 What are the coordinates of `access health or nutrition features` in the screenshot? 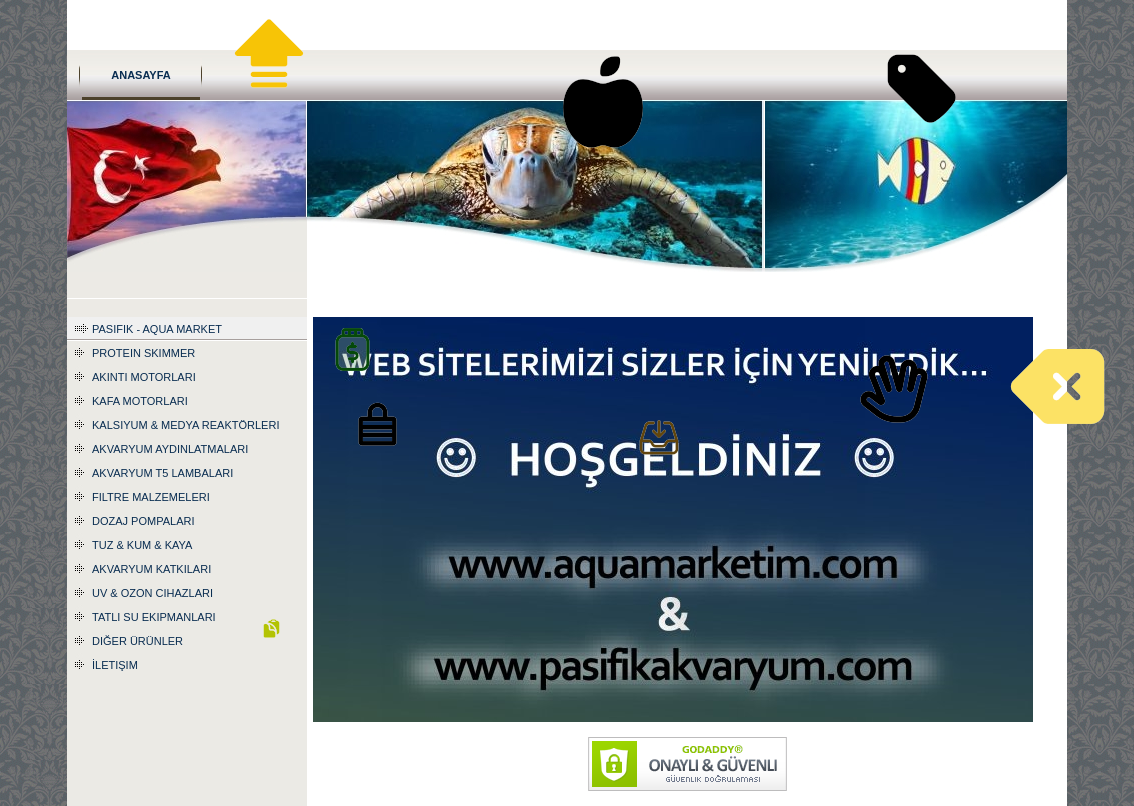 It's located at (603, 102).